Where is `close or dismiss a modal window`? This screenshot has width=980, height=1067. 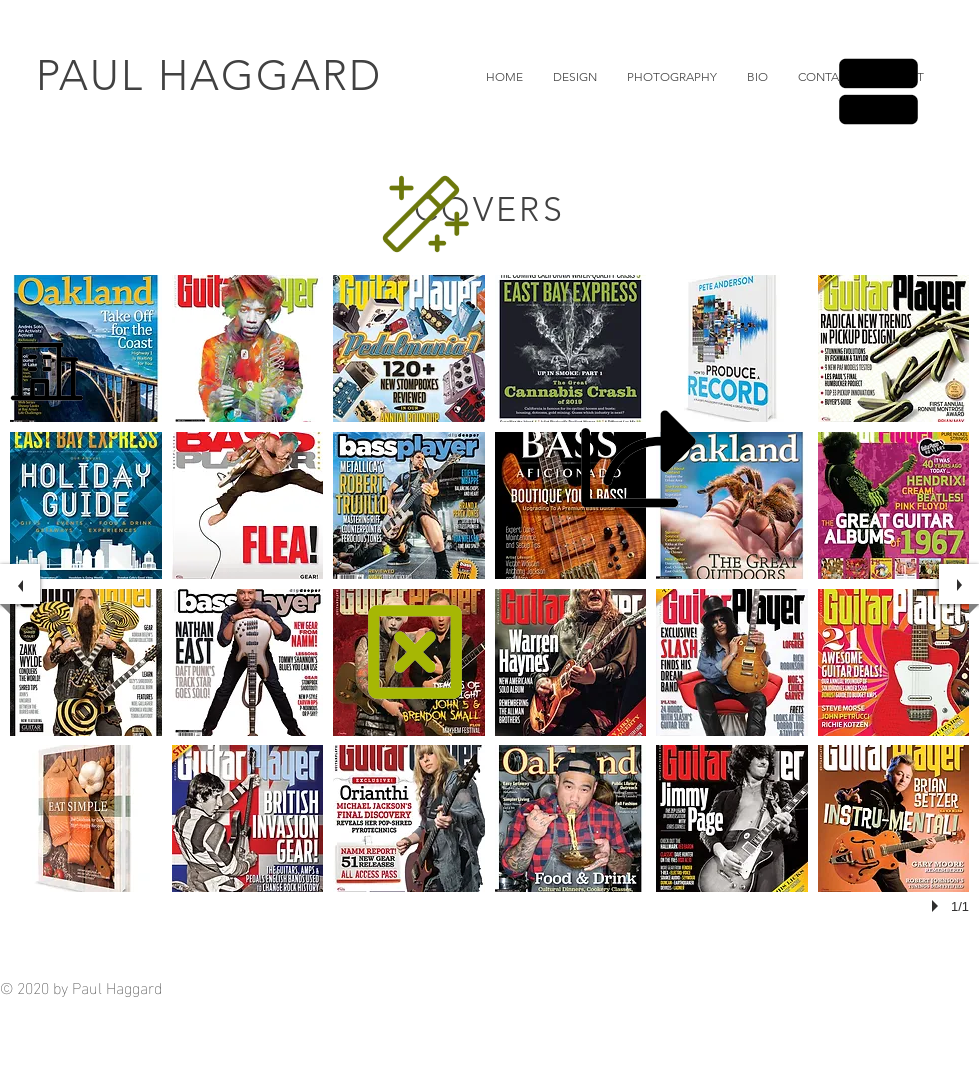
close or dismiss a modal window is located at coordinates (415, 652).